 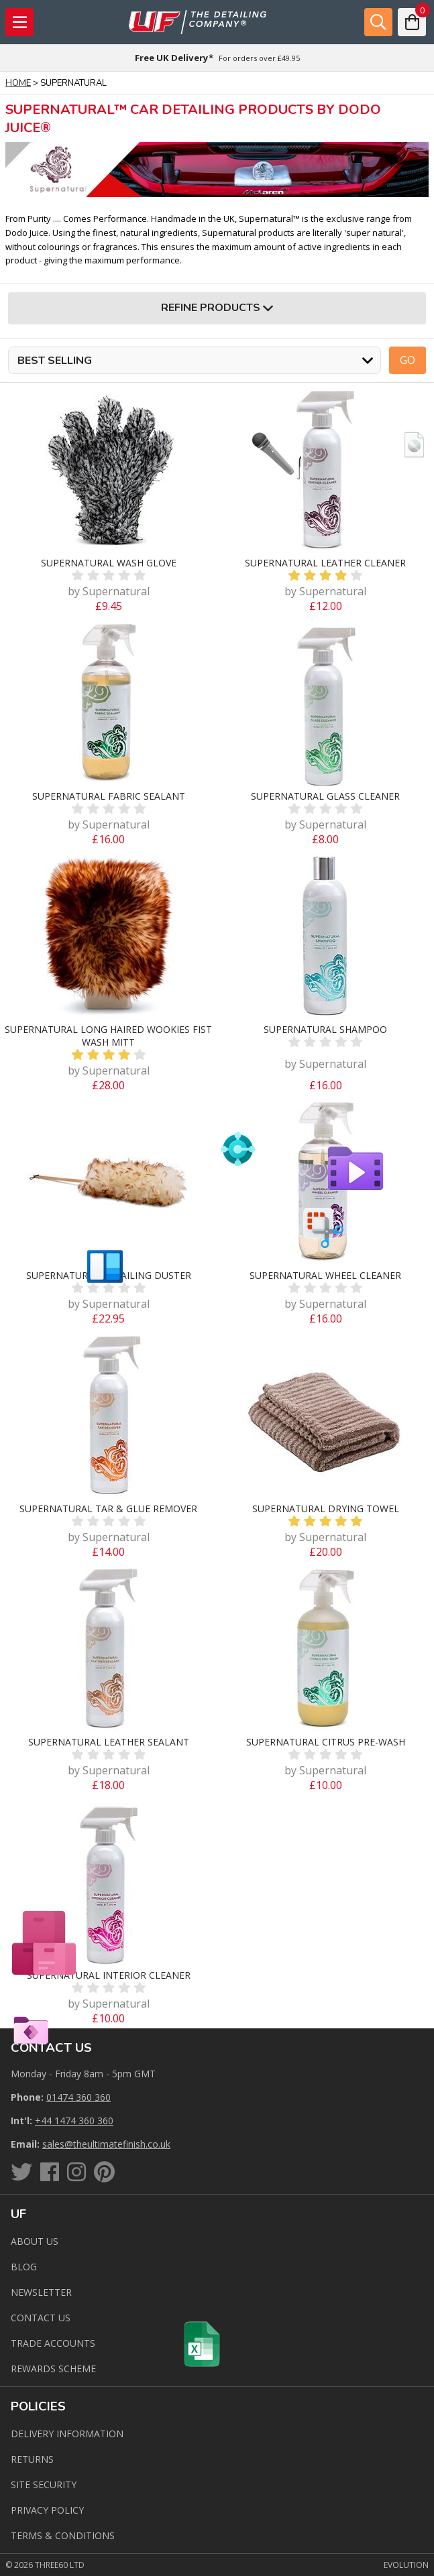 I want to click on open your videos folder, so click(x=356, y=1170).